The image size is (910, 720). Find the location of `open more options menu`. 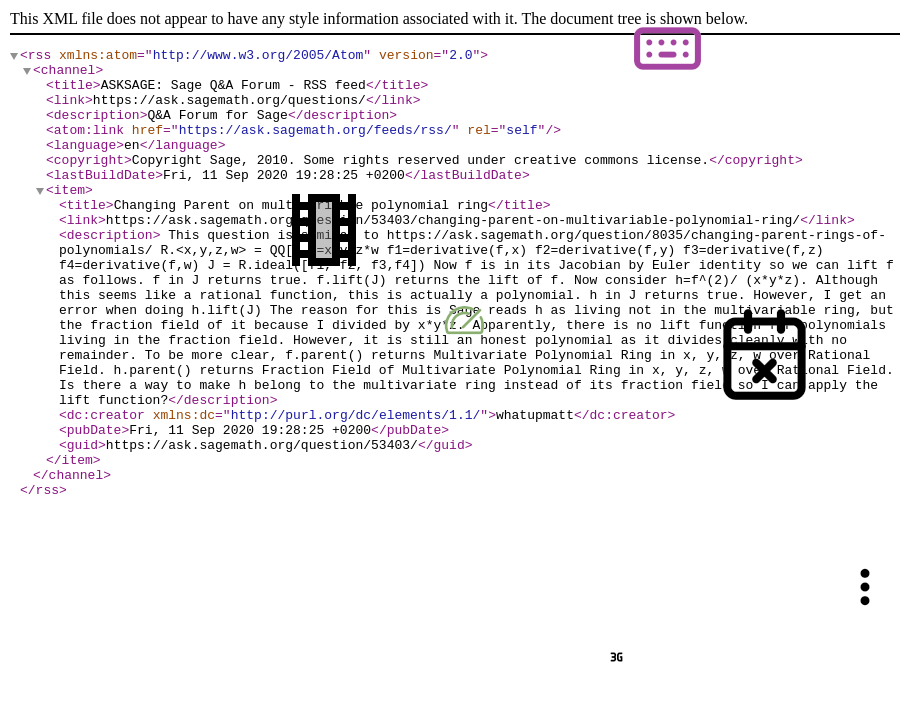

open more options menu is located at coordinates (865, 587).